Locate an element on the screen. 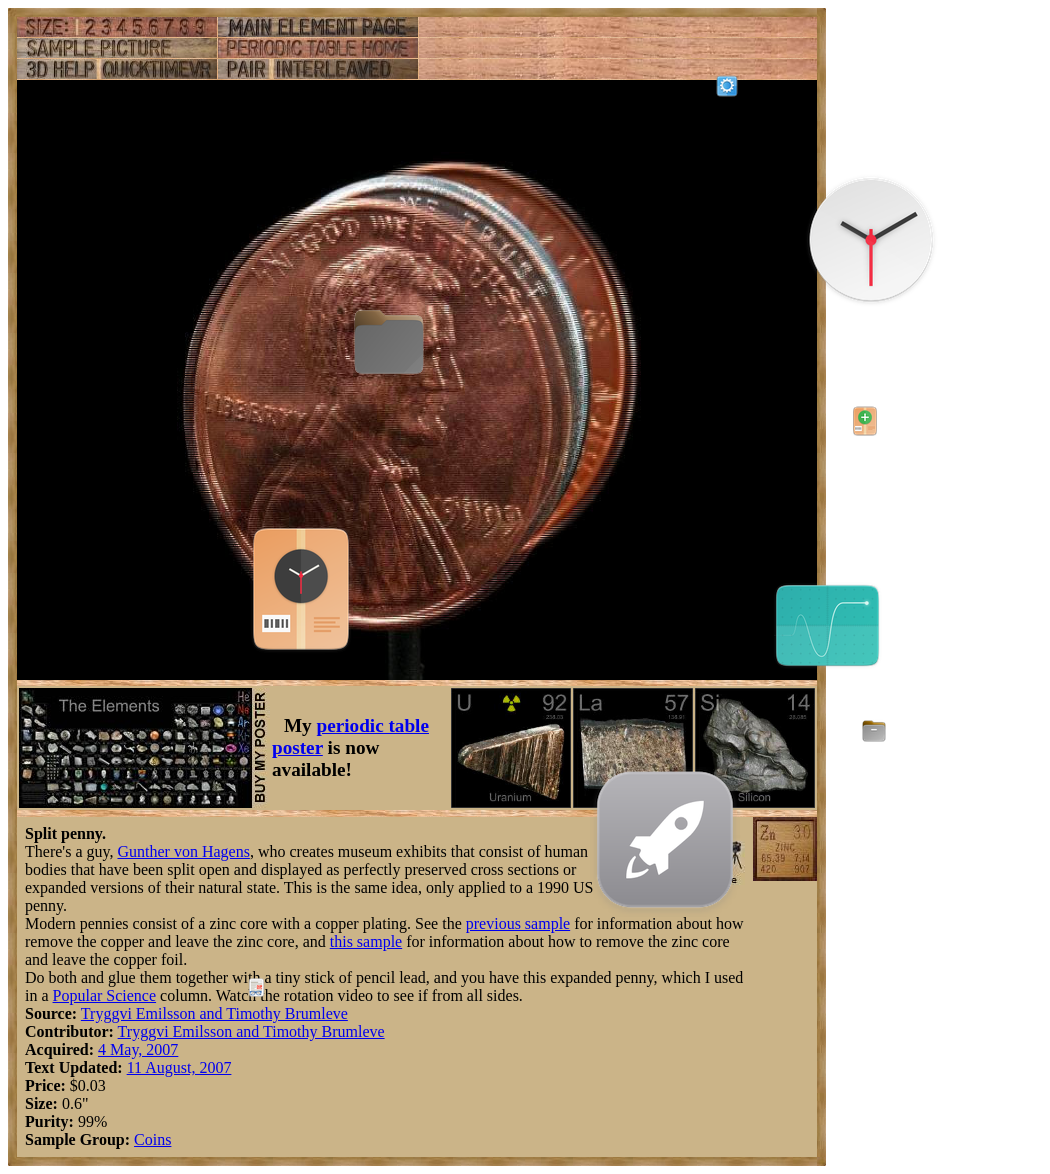 The height and width of the screenshot is (1174, 1050). open atril document viewer is located at coordinates (256, 987).